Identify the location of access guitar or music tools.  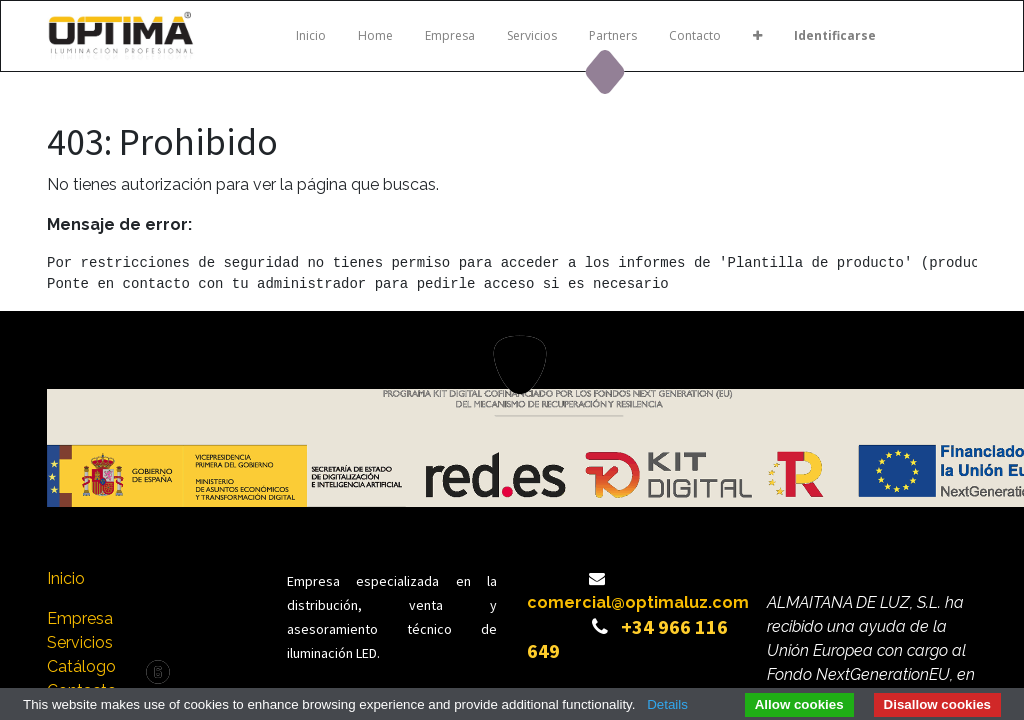
(520, 365).